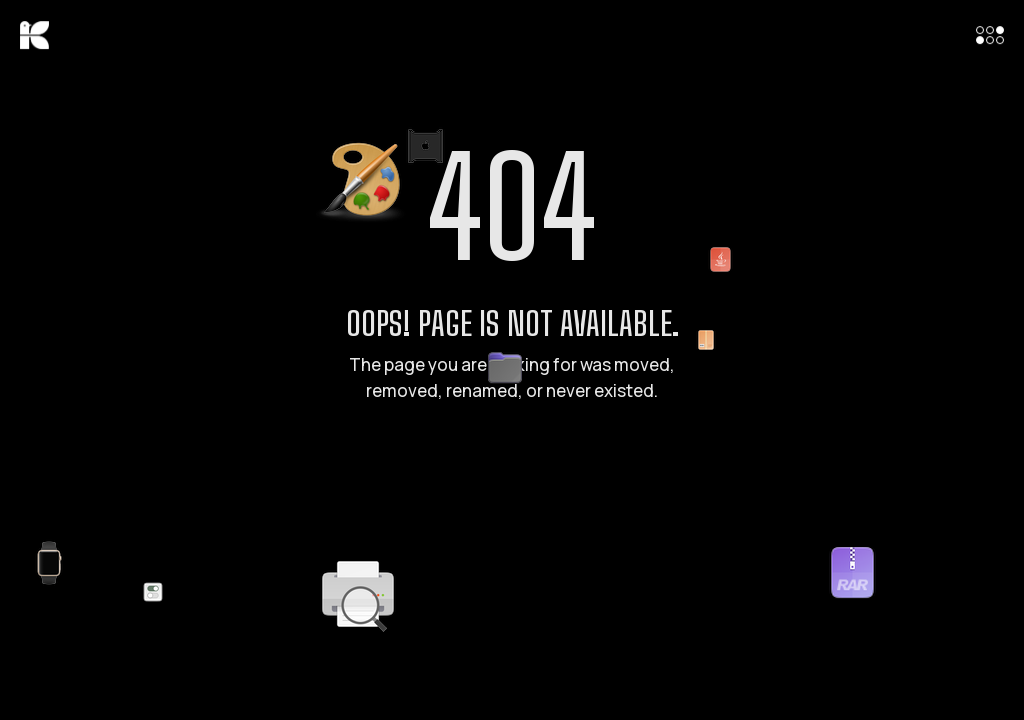 The height and width of the screenshot is (720, 1024). I want to click on preview document before printing, so click(358, 594).